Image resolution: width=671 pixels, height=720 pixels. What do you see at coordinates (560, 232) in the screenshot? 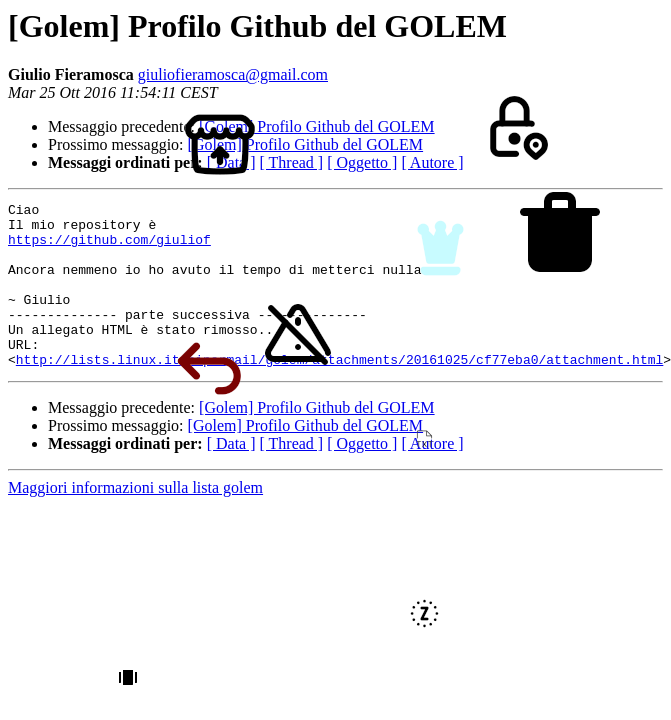
I see `delete selected item` at bounding box center [560, 232].